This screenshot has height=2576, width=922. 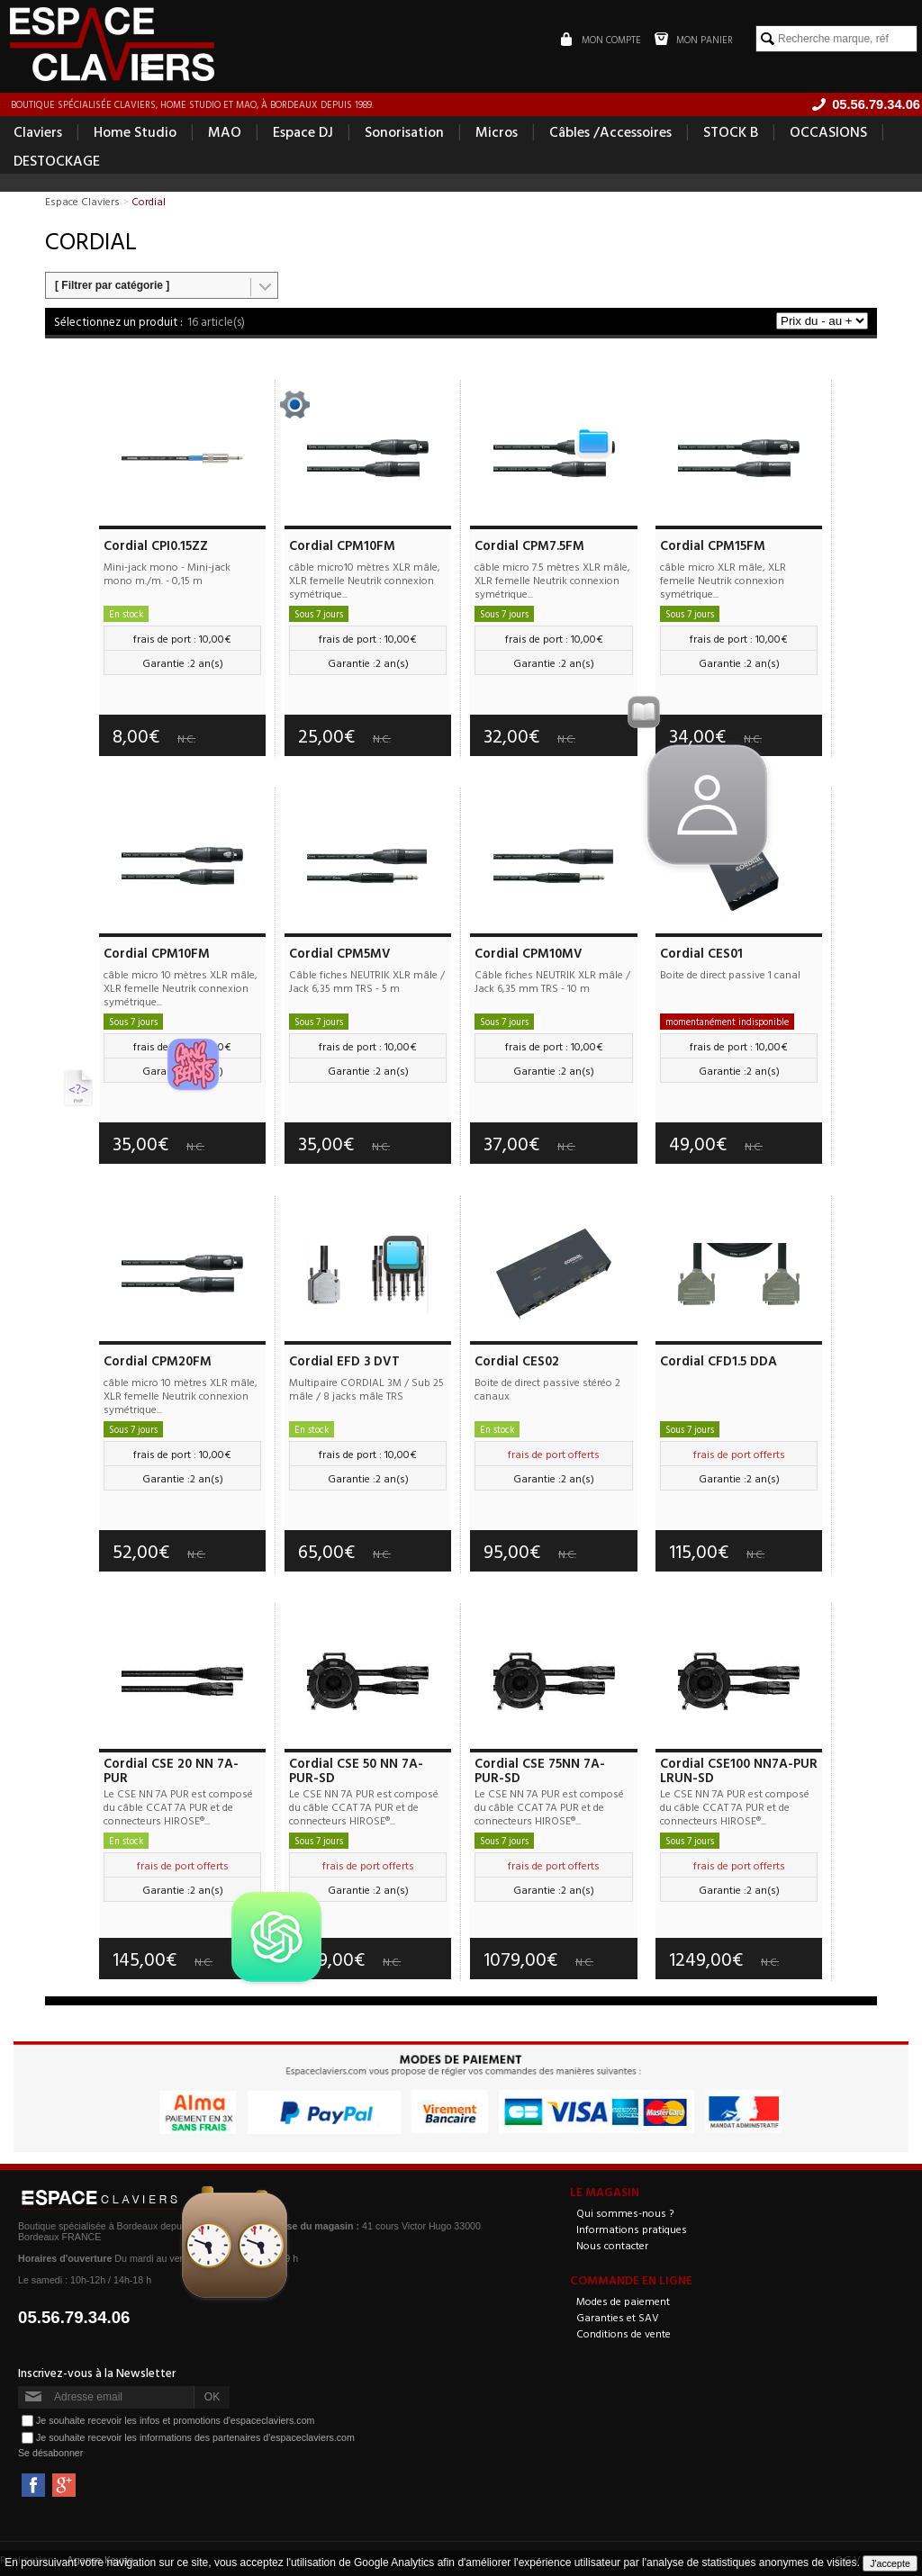 What do you see at coordinates (593, 441) in the screenshot?
I see `open the files app` at bounding box center [593, 441].